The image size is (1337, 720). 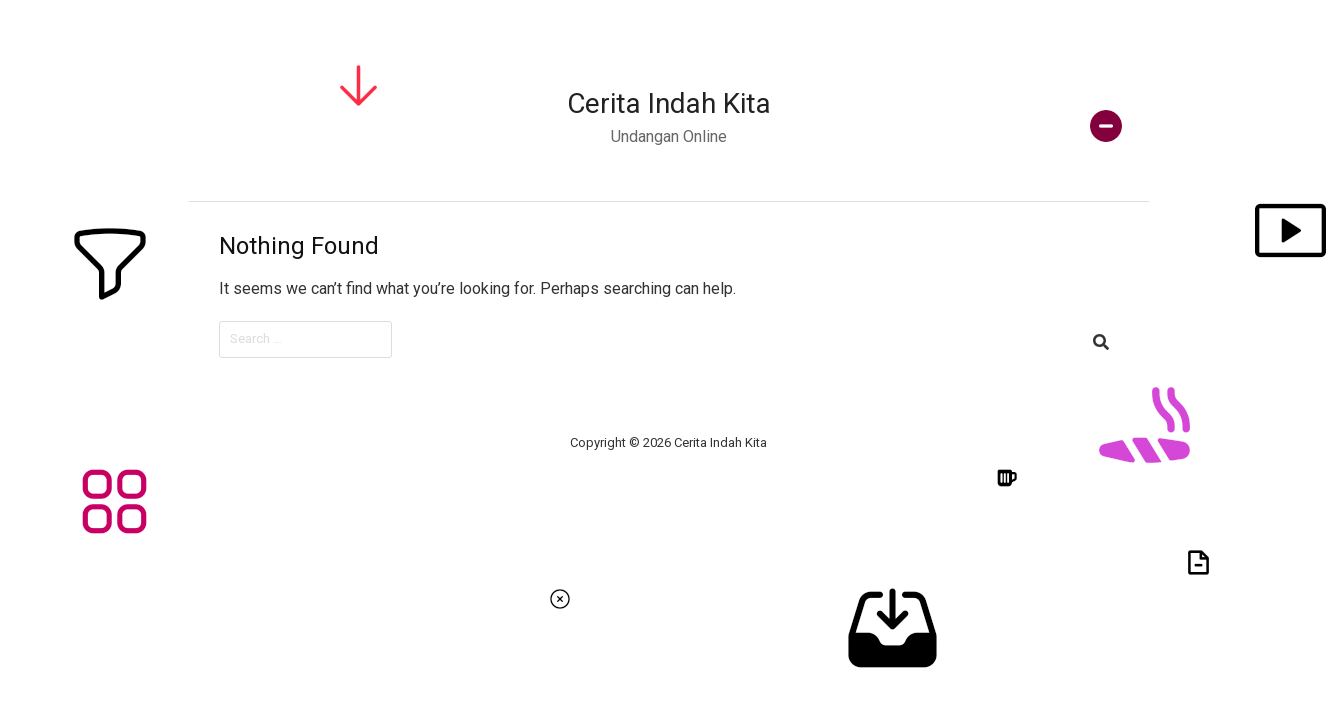 I want to click on remove a file from your collection, so click(x=1198, y=562).